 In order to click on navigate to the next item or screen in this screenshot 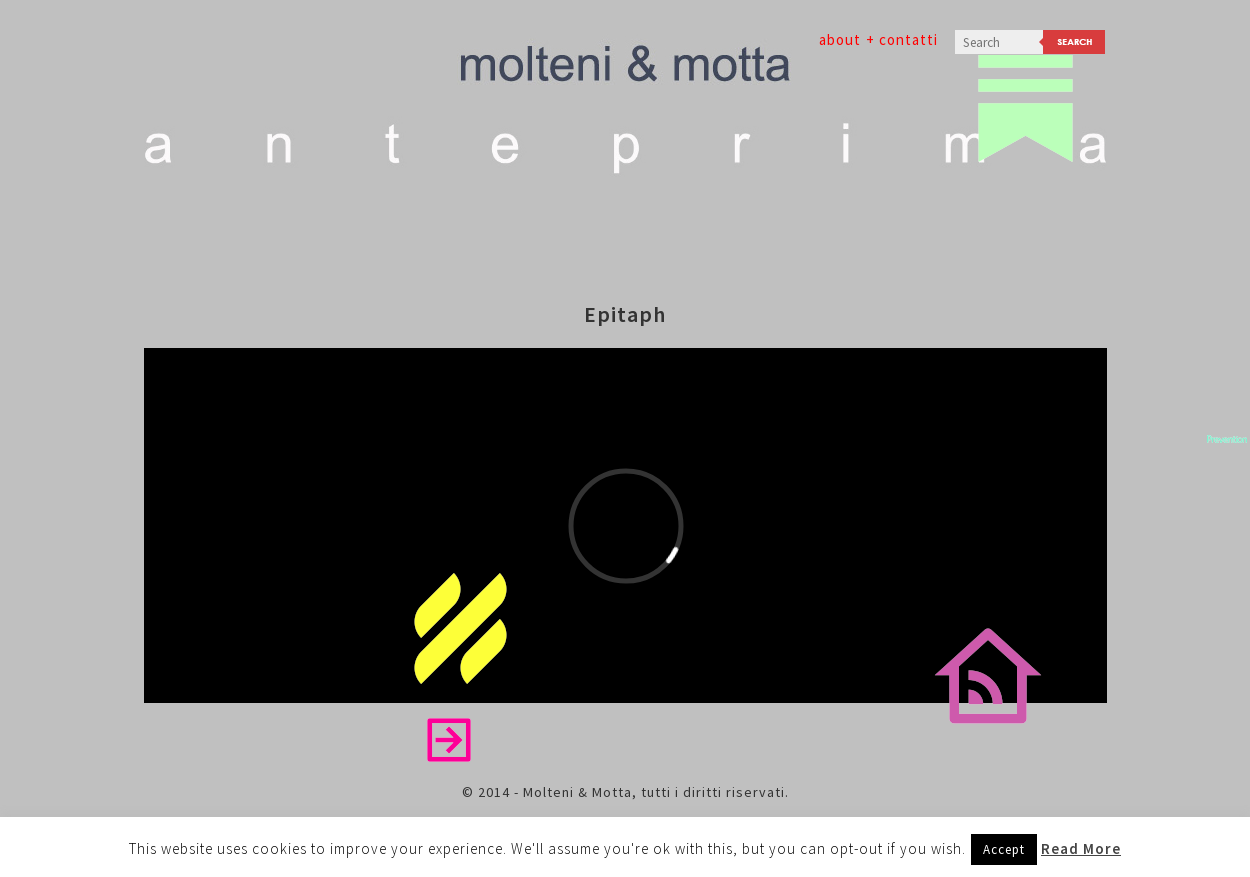, I will do `click(449, 740)`.